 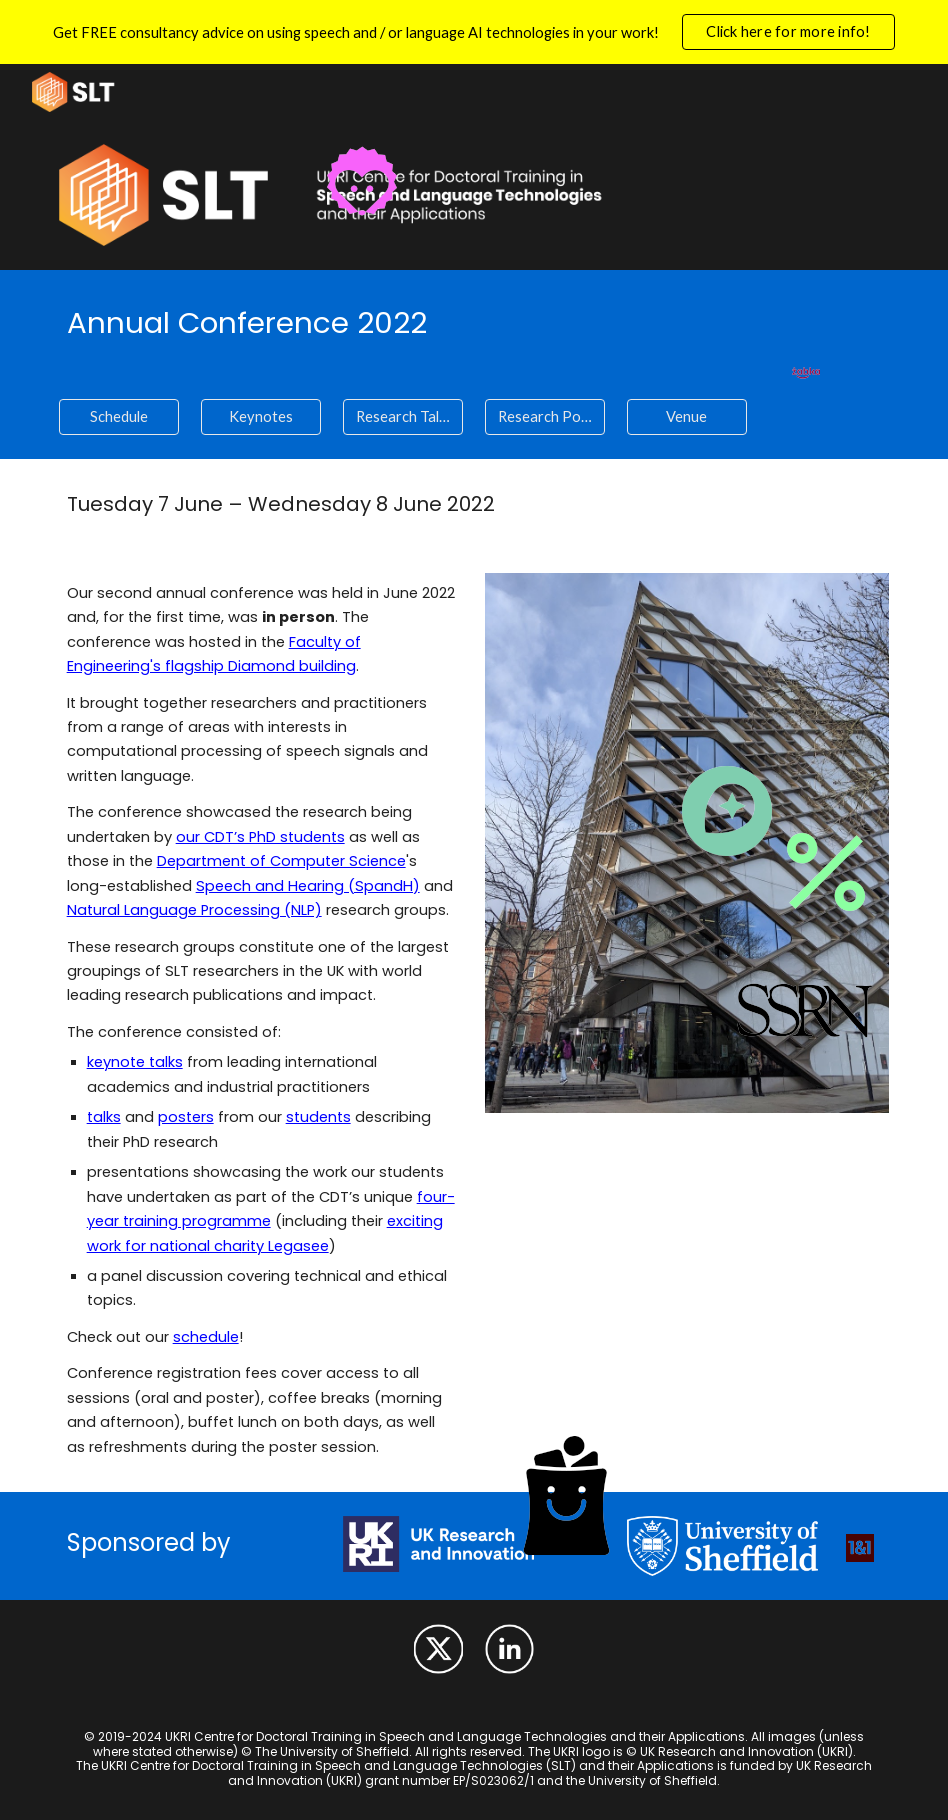 I want to click on 1&1 web hosting service logo, so click(x=860, y=1548).